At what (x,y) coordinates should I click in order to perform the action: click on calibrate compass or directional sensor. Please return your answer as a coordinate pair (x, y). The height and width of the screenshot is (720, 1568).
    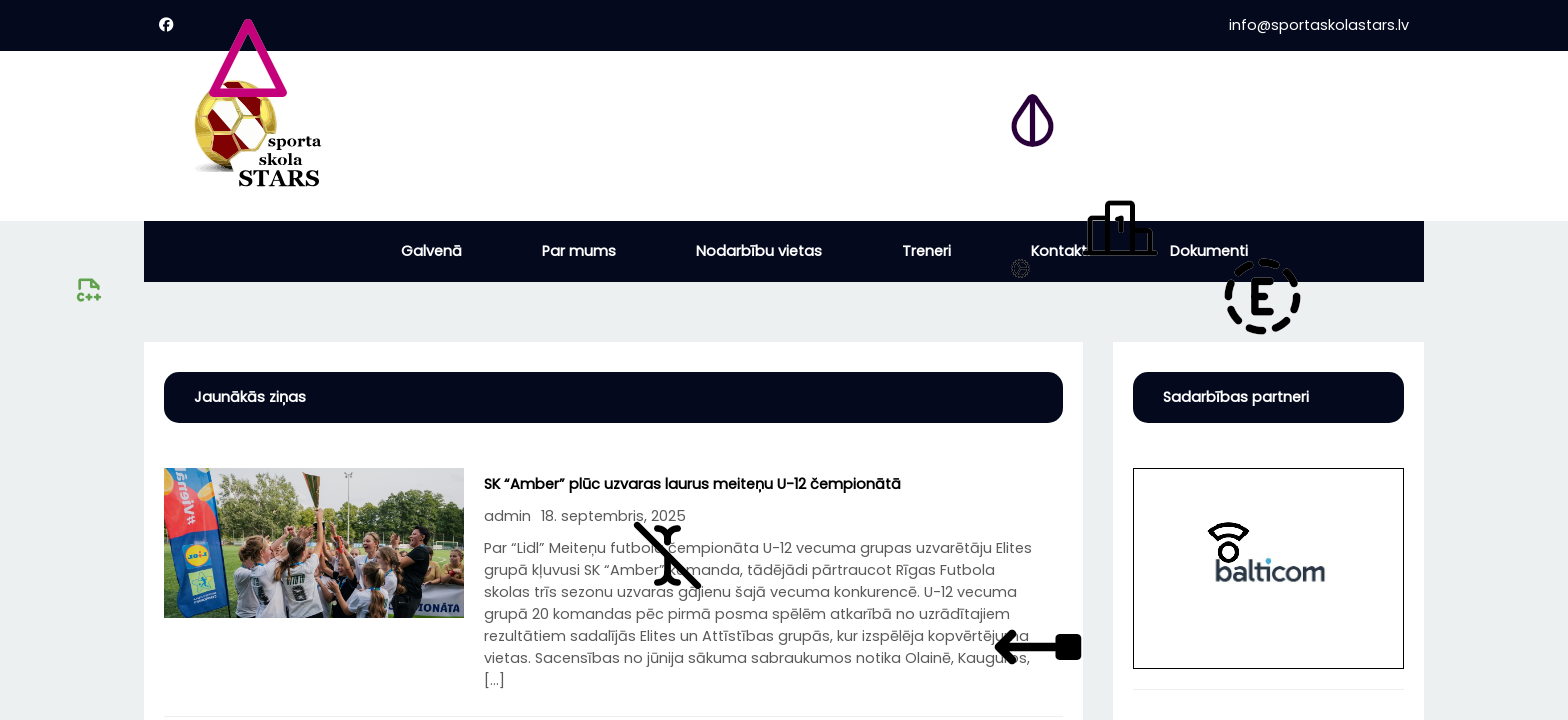
    Looking at the image, I should click on (1228, 541).